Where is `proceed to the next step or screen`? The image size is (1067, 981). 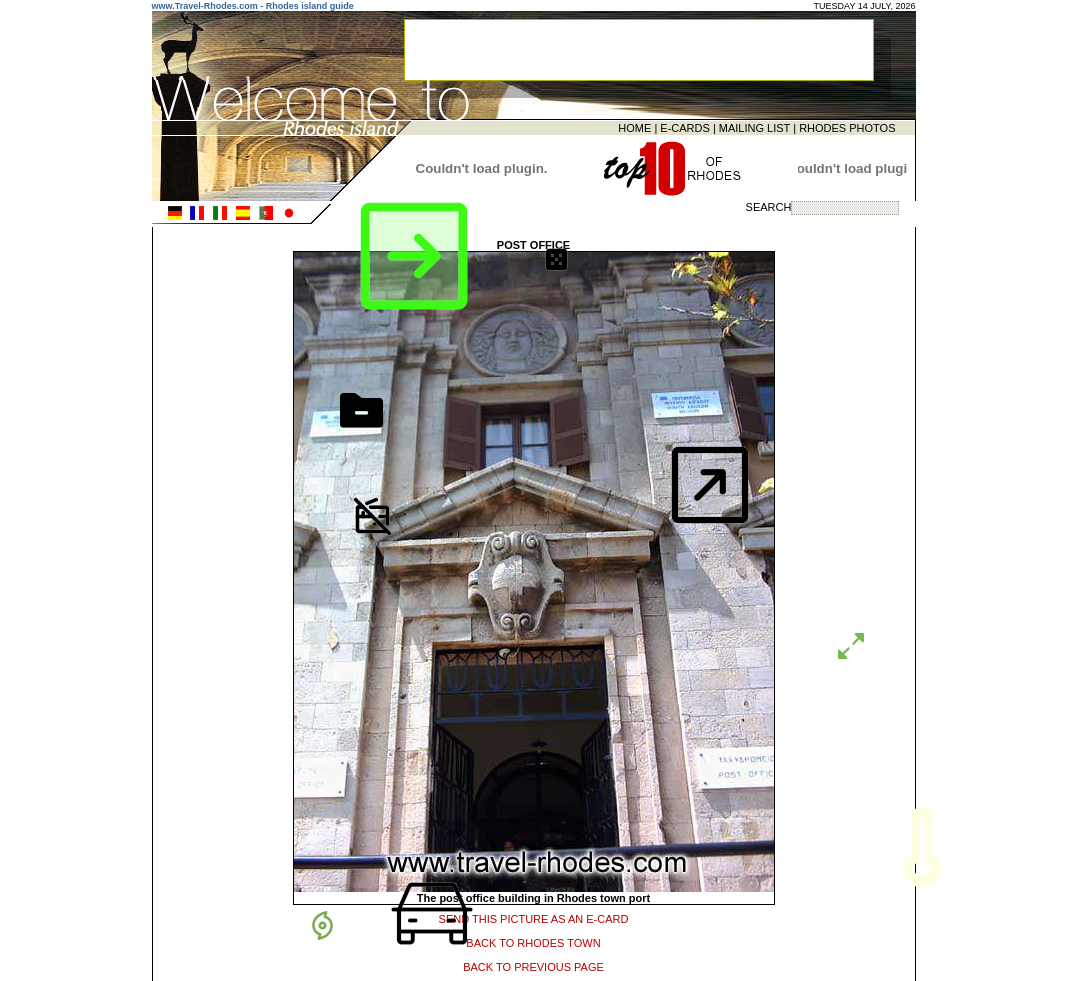 proceed to the next step or screen is located at coordinates (414, 256).